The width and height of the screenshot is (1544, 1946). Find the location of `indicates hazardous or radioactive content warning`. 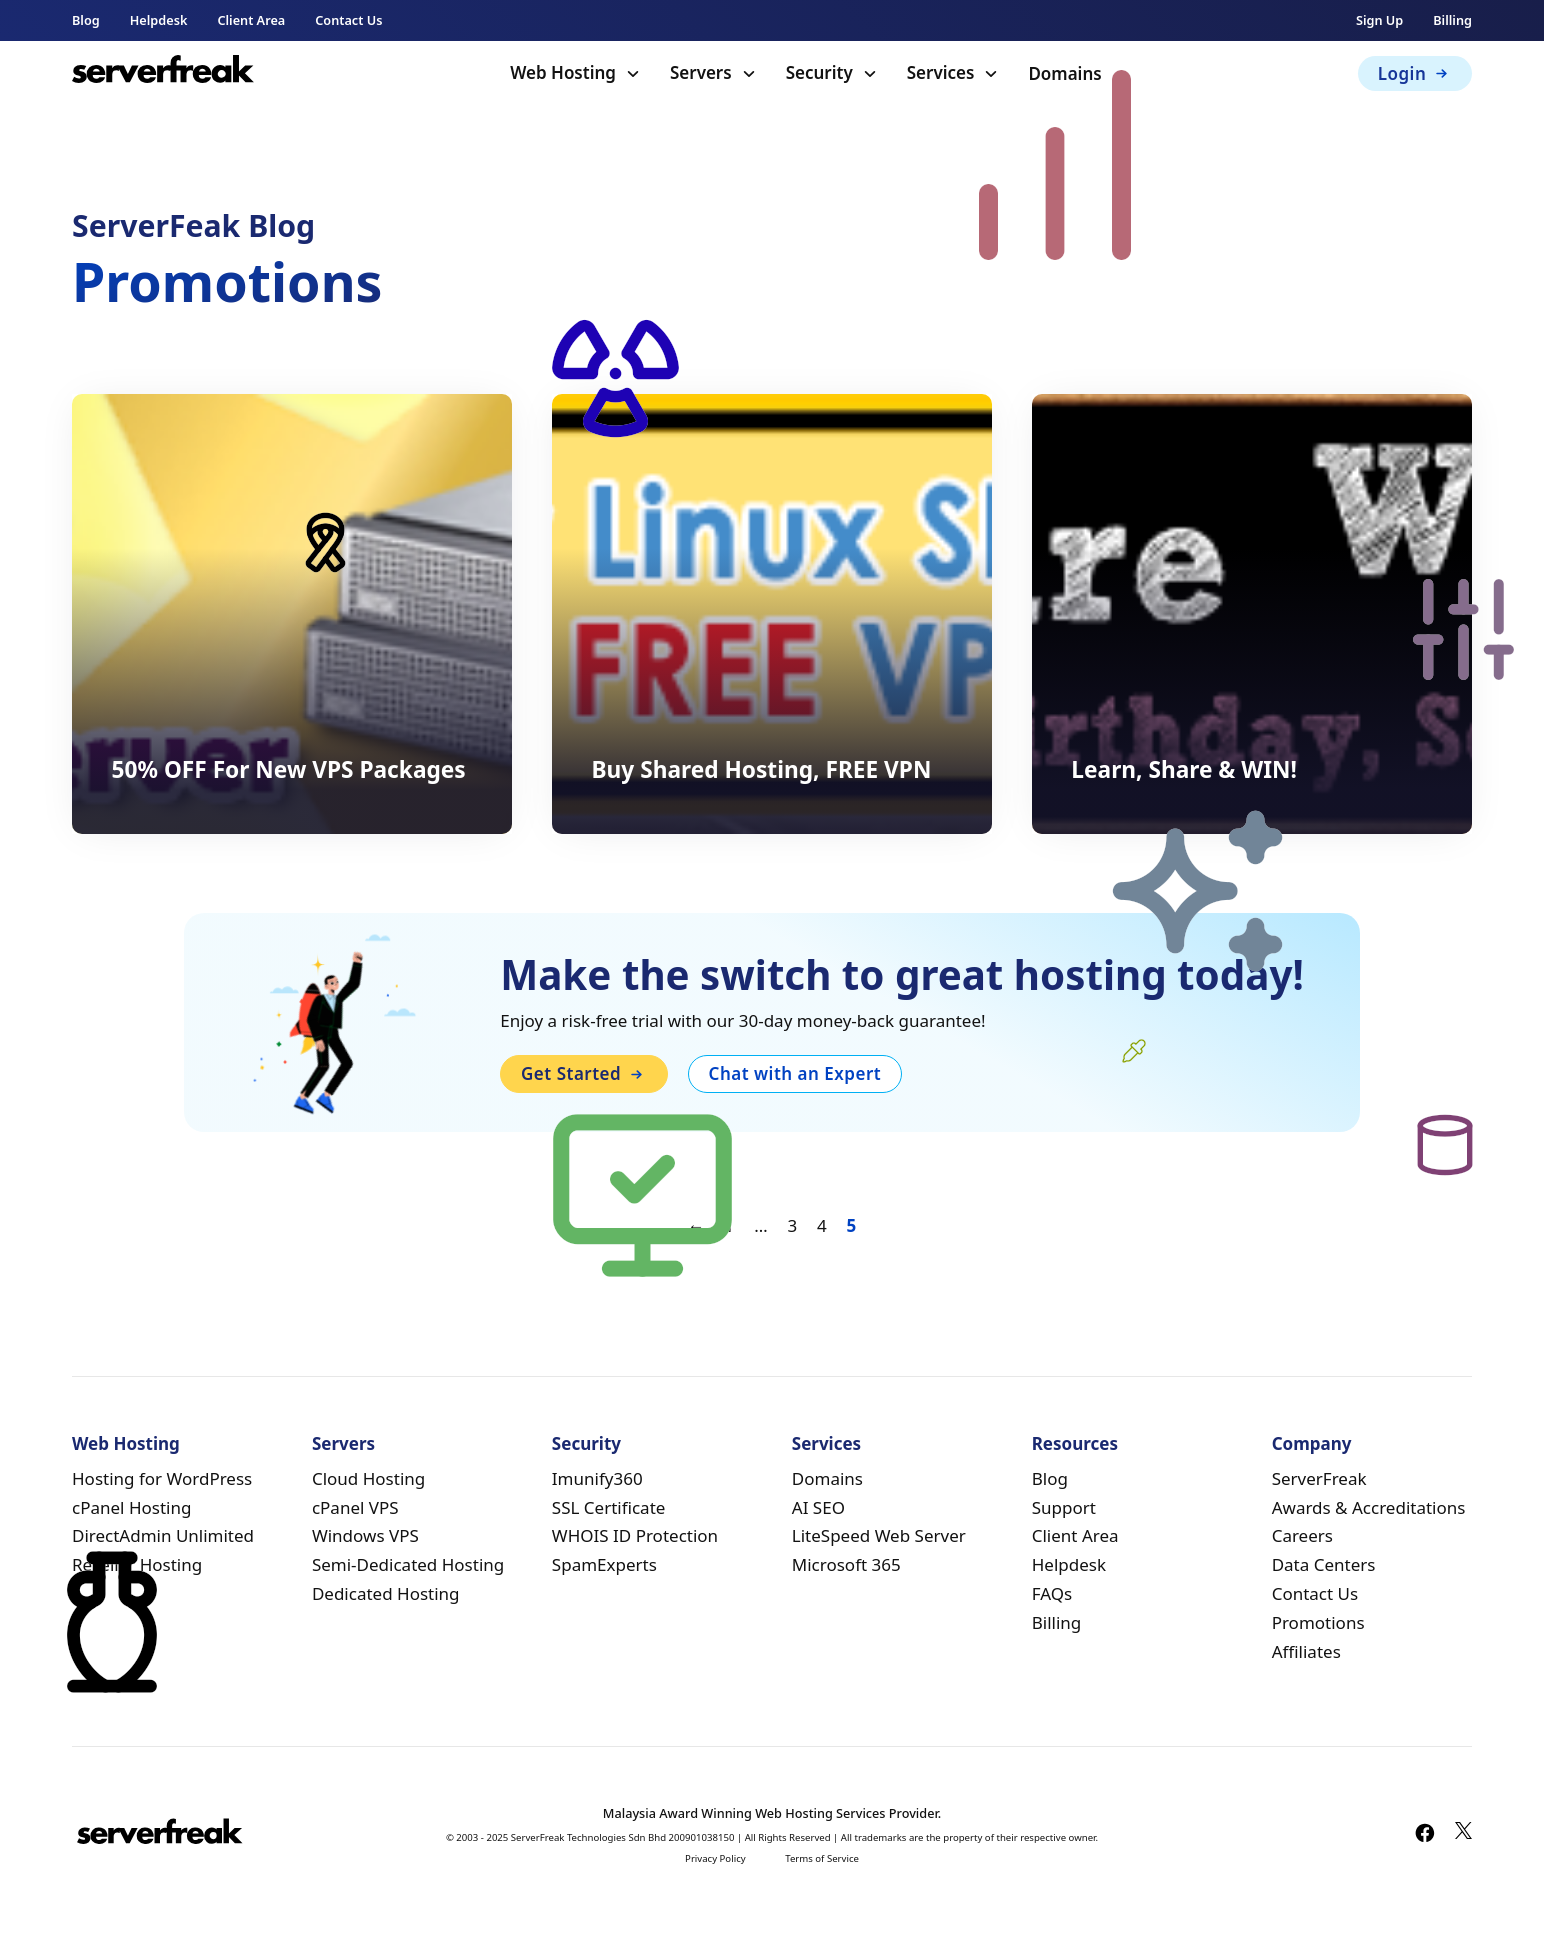

indicates hazardous or radioactive content warning is located at coordinates (615, 373).